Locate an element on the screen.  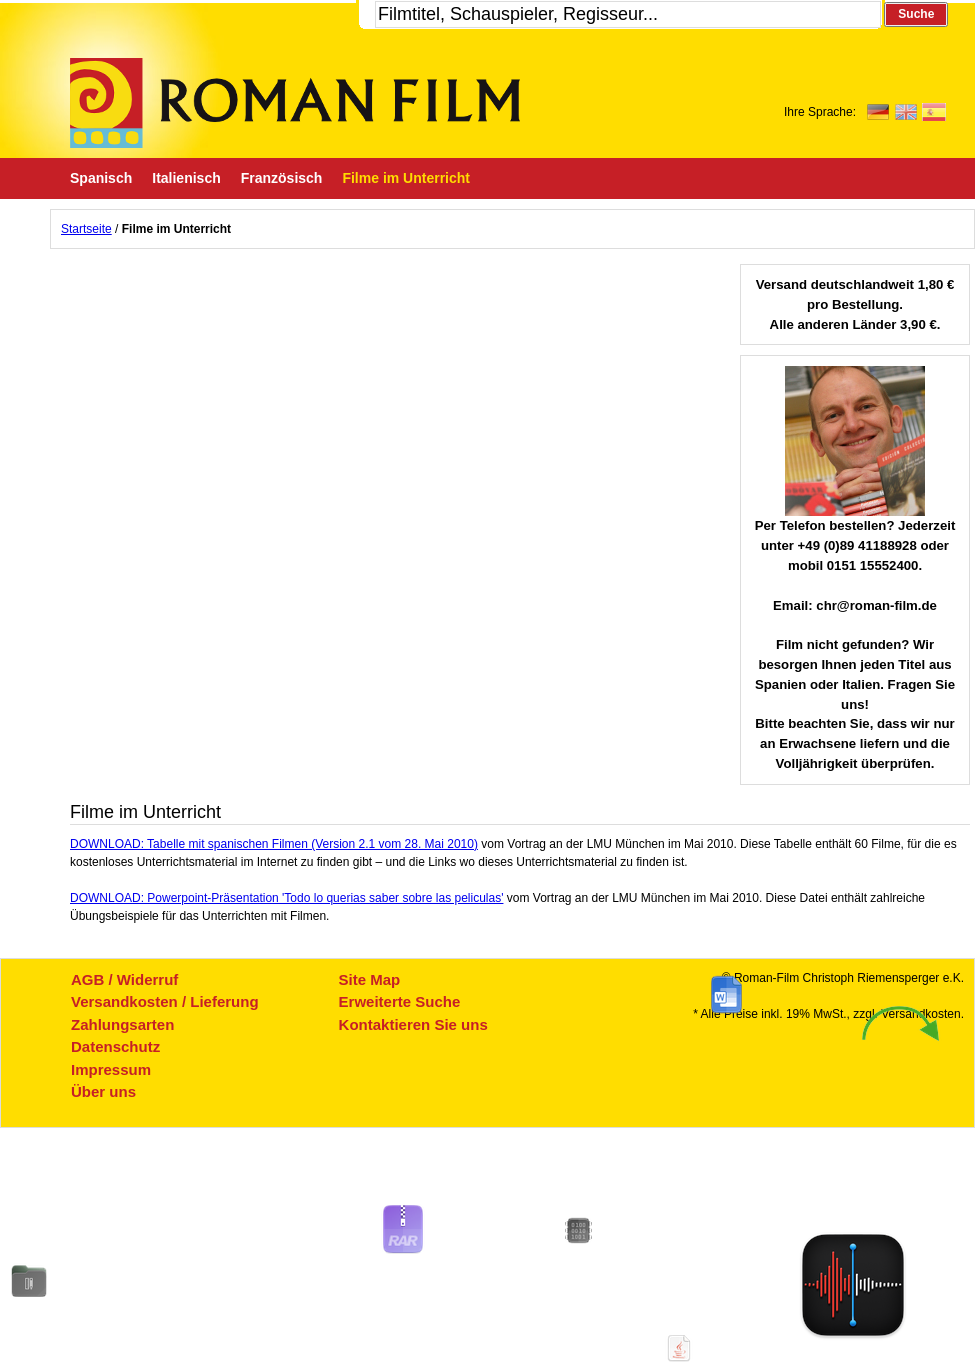
a compressed RAR archive file is located at coordinates (403, 1229).